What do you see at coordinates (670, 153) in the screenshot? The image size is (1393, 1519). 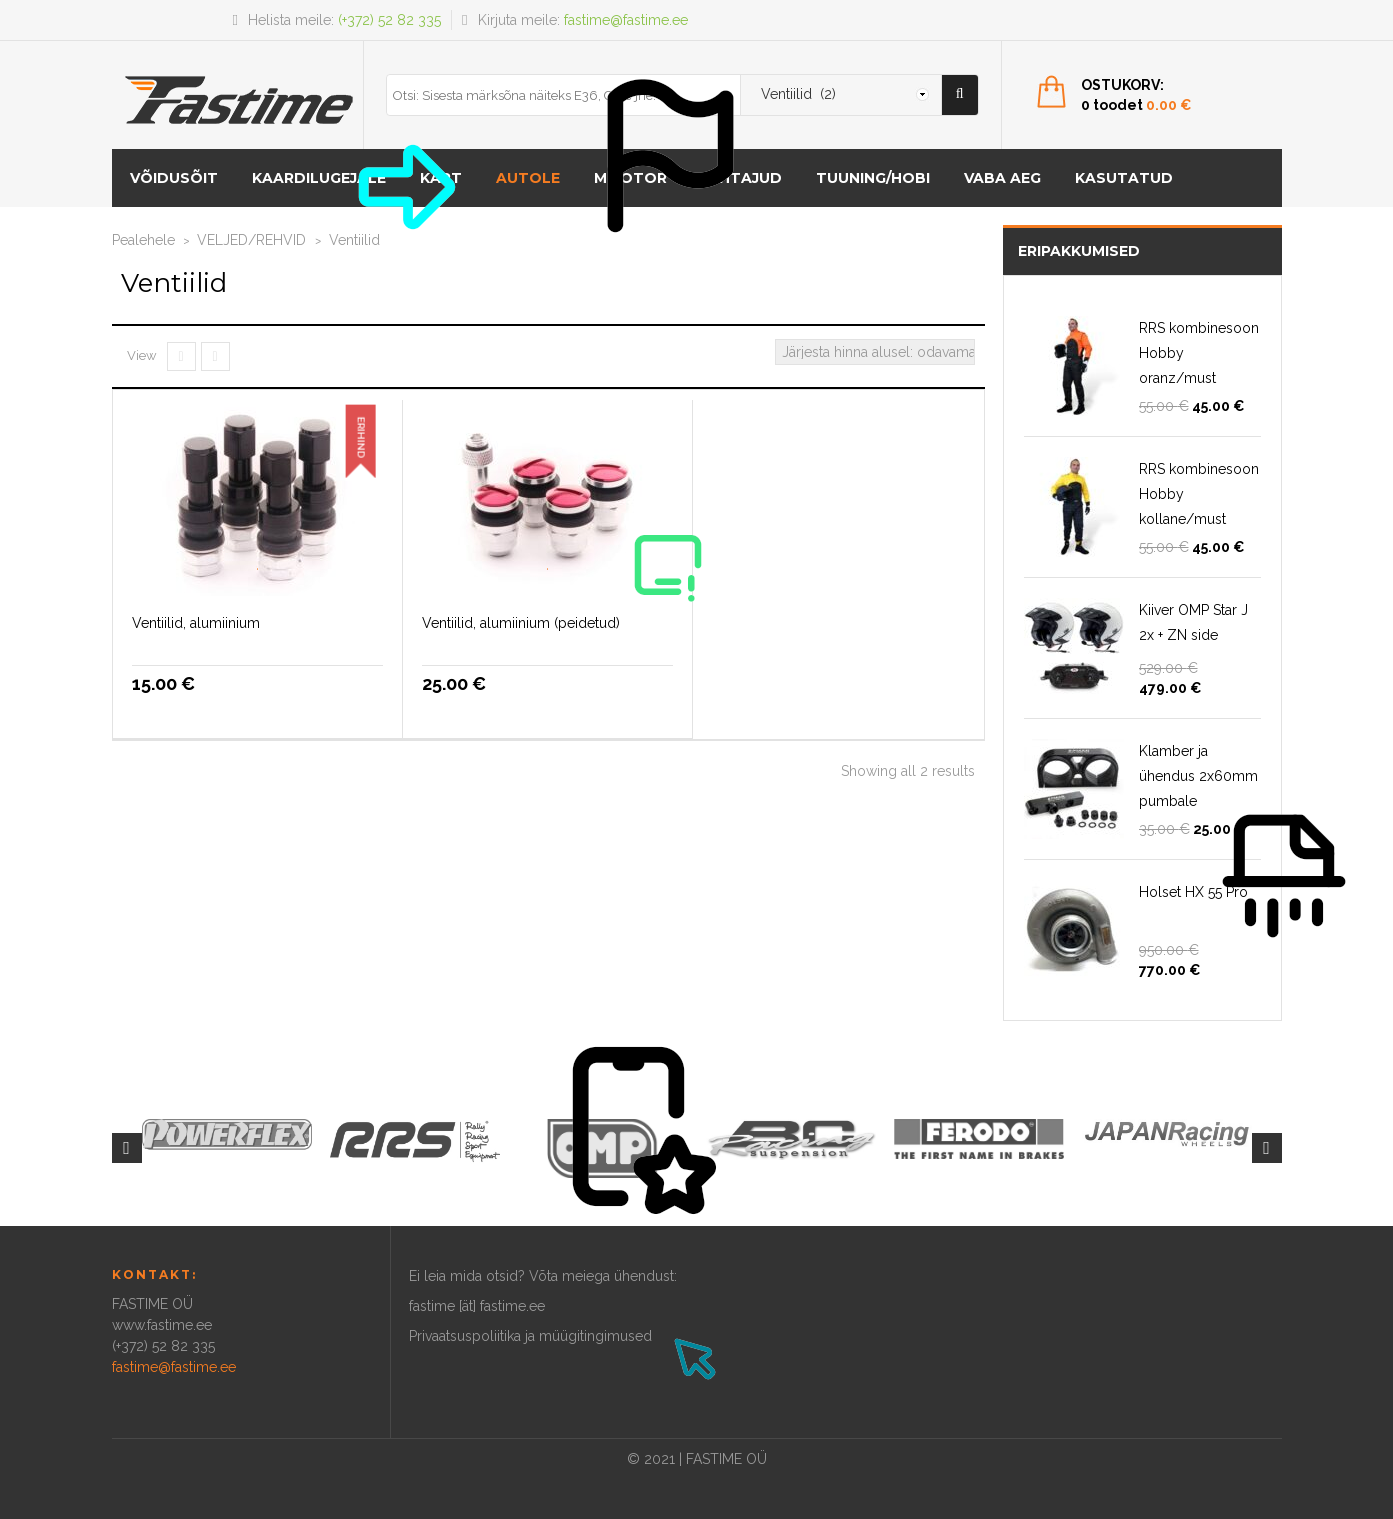 I see `flag or bookmark an item for later` at bounding box center [670, 153].